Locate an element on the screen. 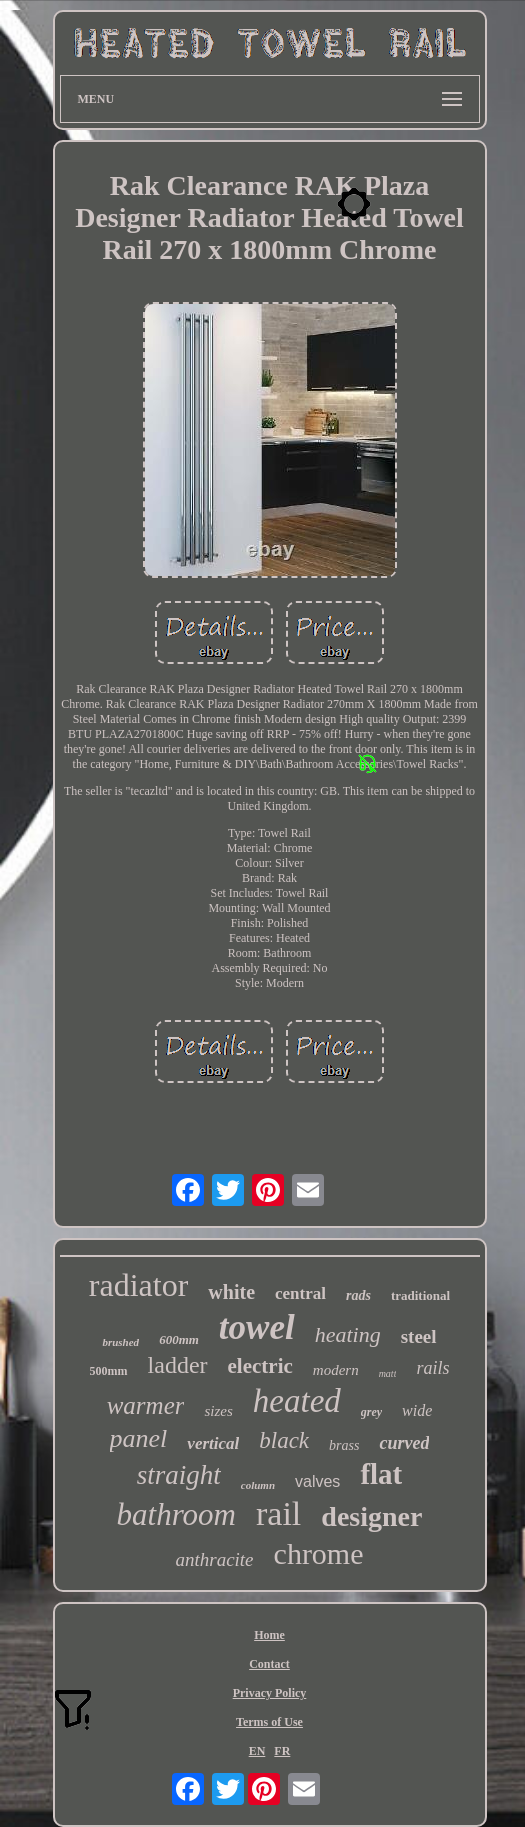 Image resolution: width=525 pixels, height=1827 pixels. filter has an issue or warning is located at coordinates (73, 1708).